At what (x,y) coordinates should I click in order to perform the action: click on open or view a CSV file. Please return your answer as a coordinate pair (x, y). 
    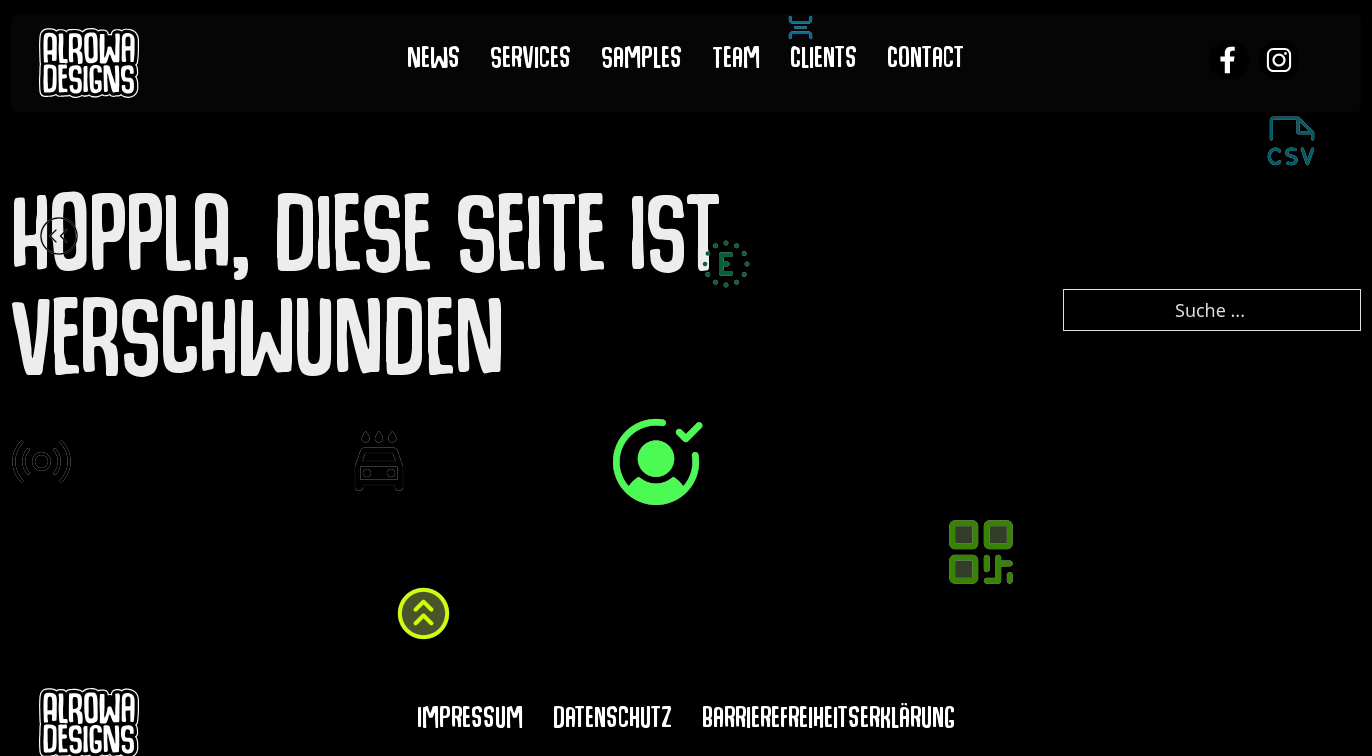
    Looking at the image, I should click on (1292, 143).